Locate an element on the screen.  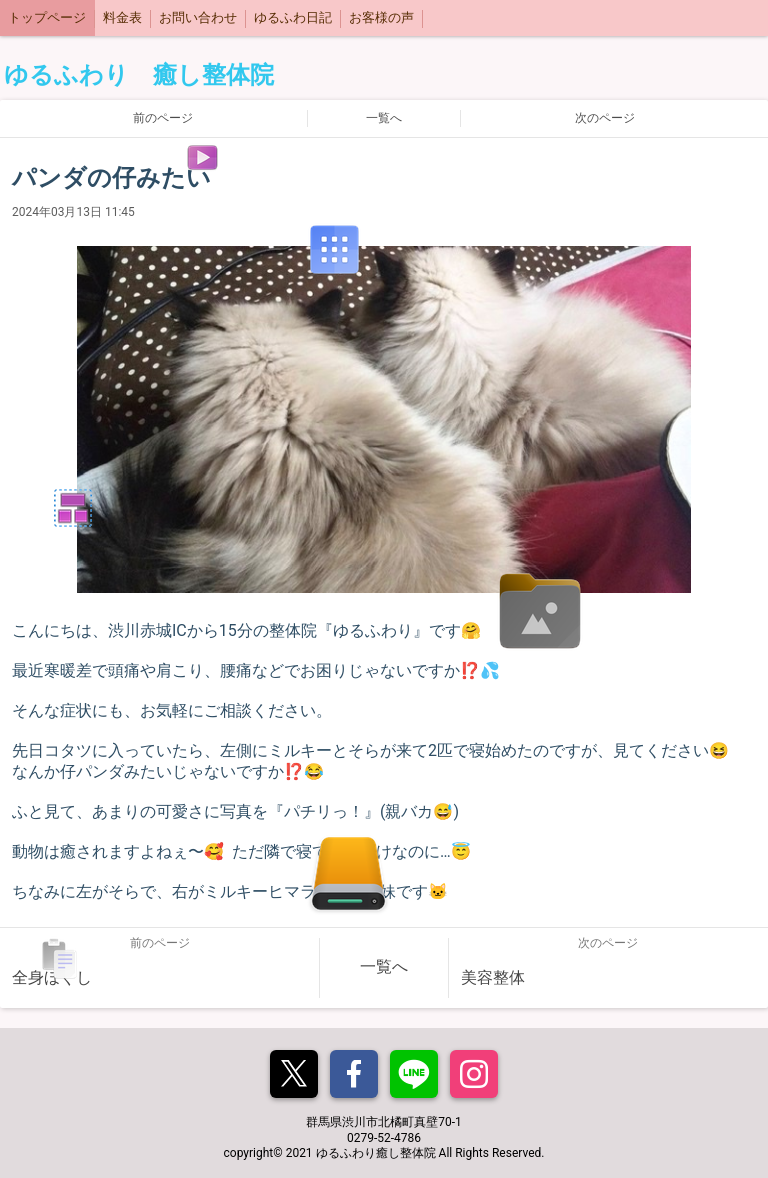
open the video player app is located at coordinates (202, 157).